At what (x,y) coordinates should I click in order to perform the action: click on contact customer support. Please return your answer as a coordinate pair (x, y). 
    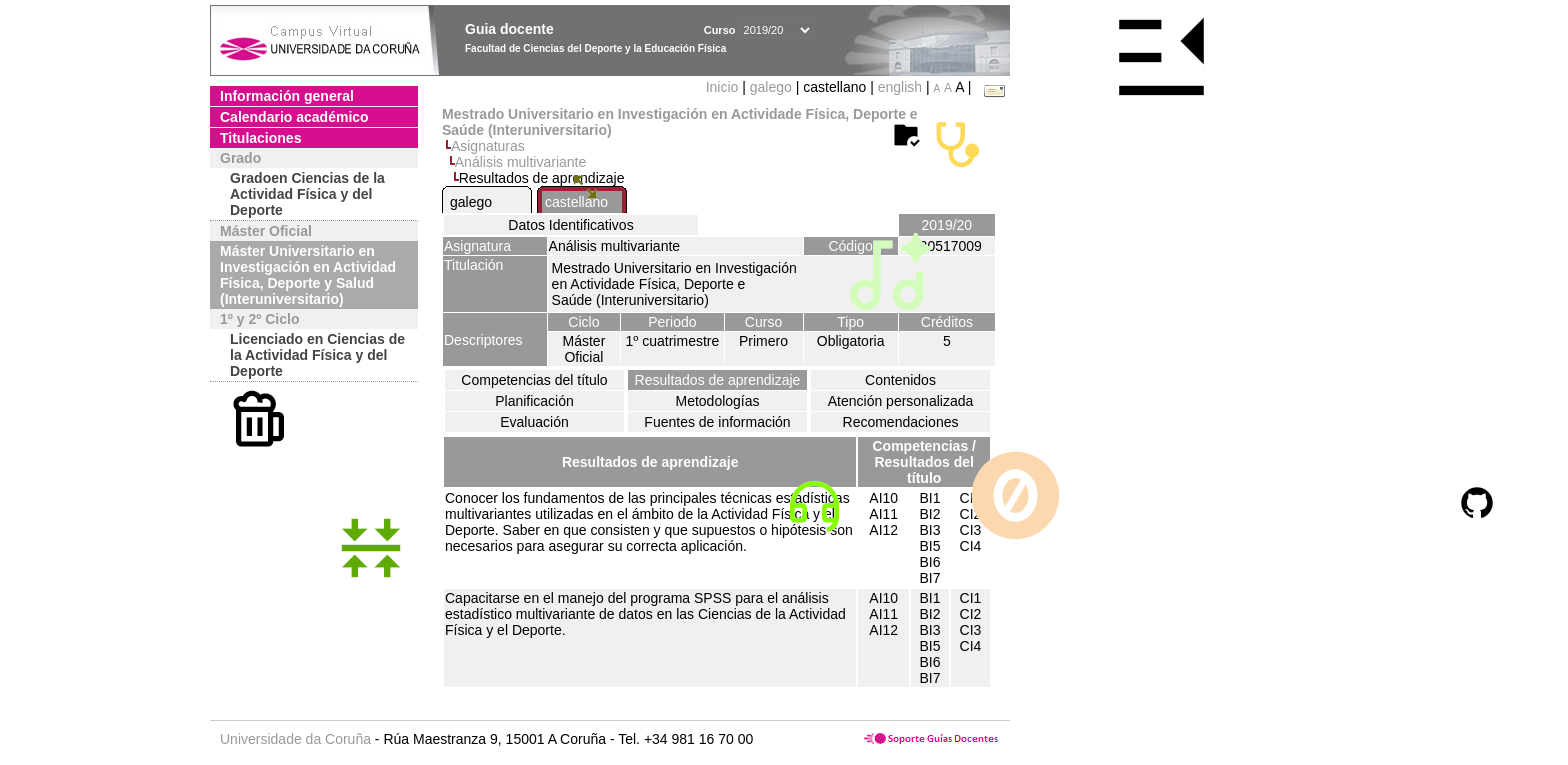
    Looking at the image, I should click on (814, 505).